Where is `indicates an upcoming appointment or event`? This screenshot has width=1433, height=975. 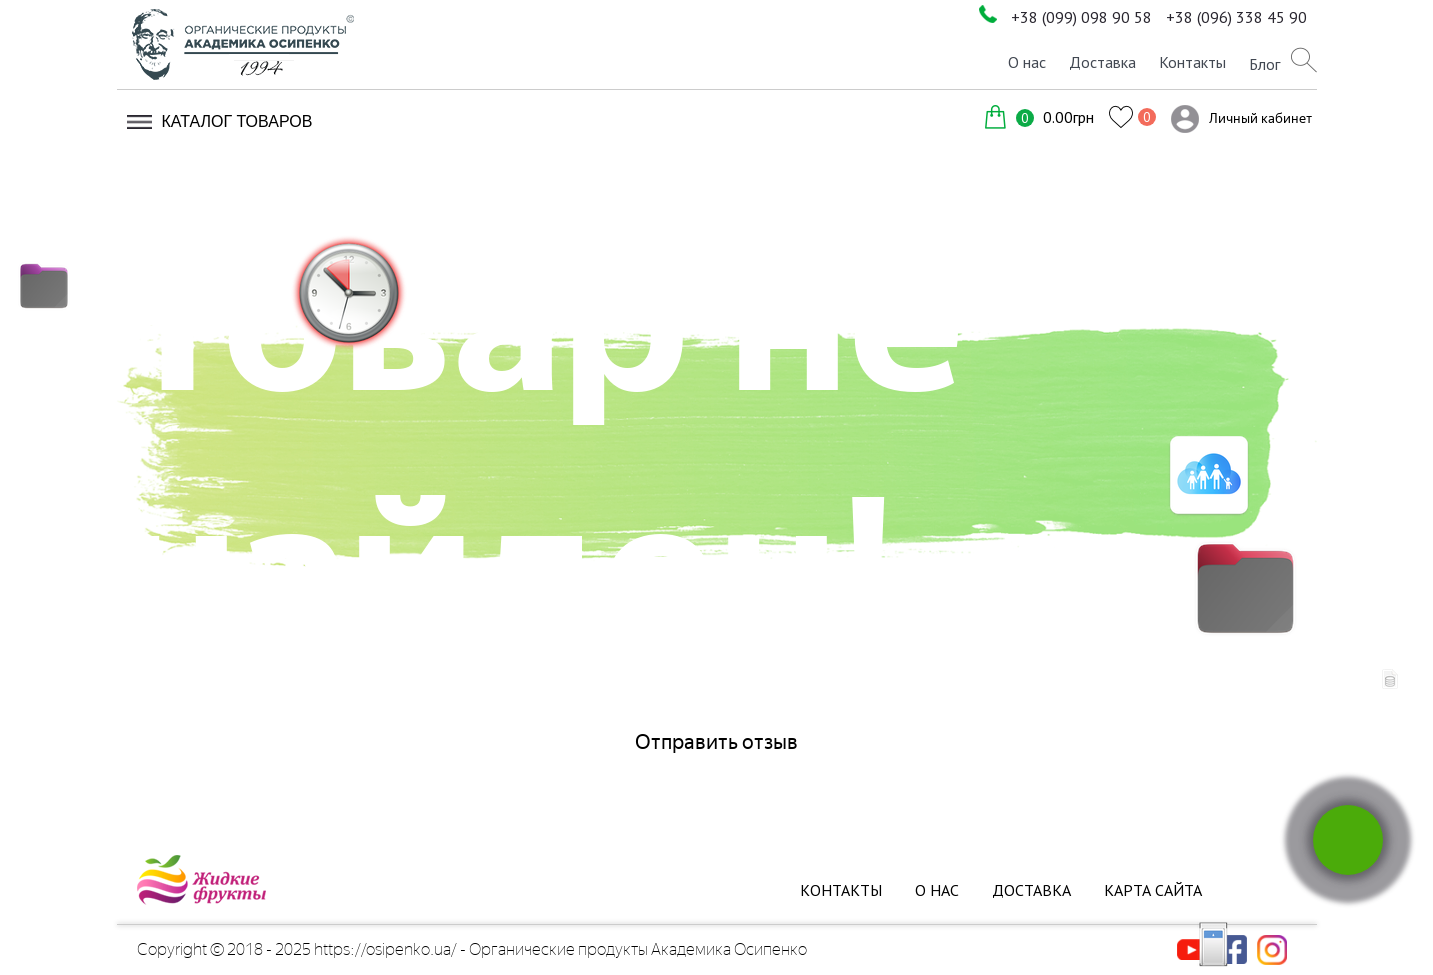
indicates an upcoming appointment or event is located at coordinates (351, 293).